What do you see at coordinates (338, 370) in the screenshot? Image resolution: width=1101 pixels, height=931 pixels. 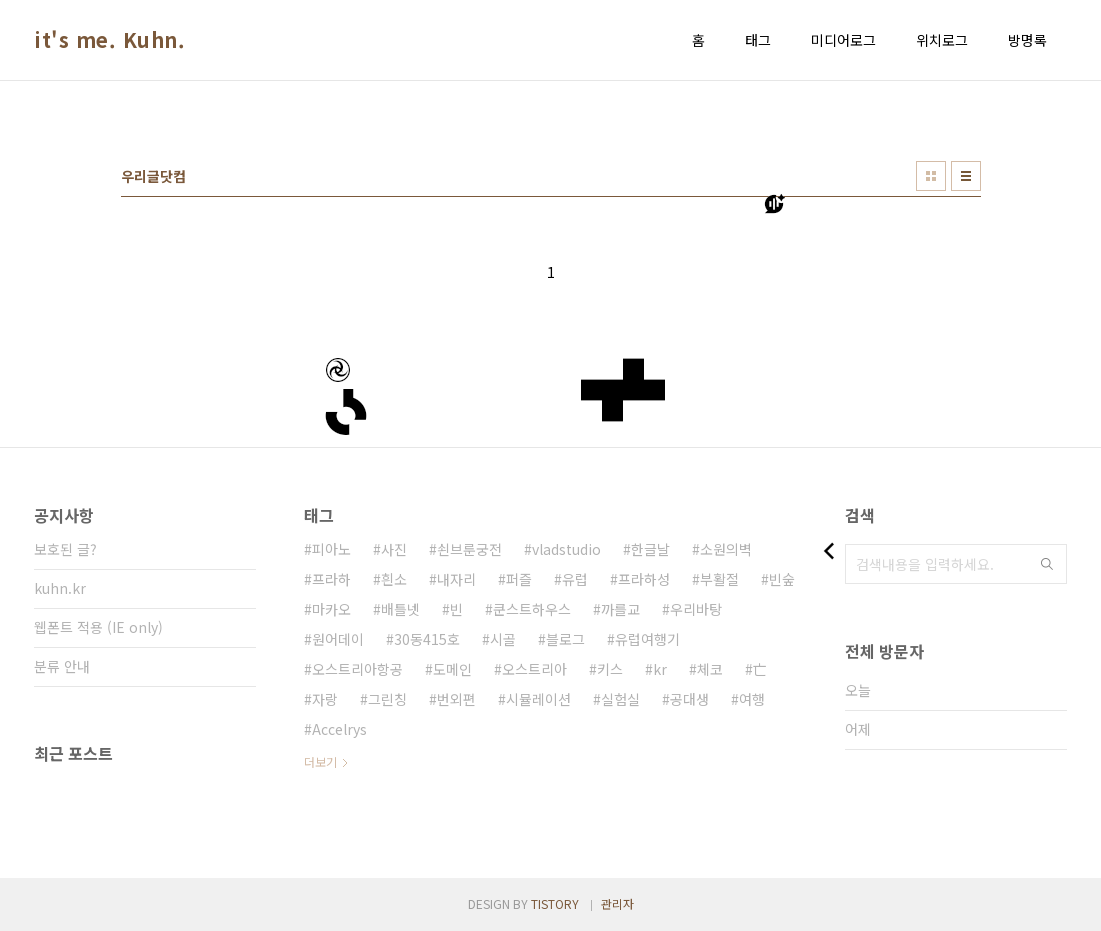 I see `open the Katana application` at bounding box center [338, 370].